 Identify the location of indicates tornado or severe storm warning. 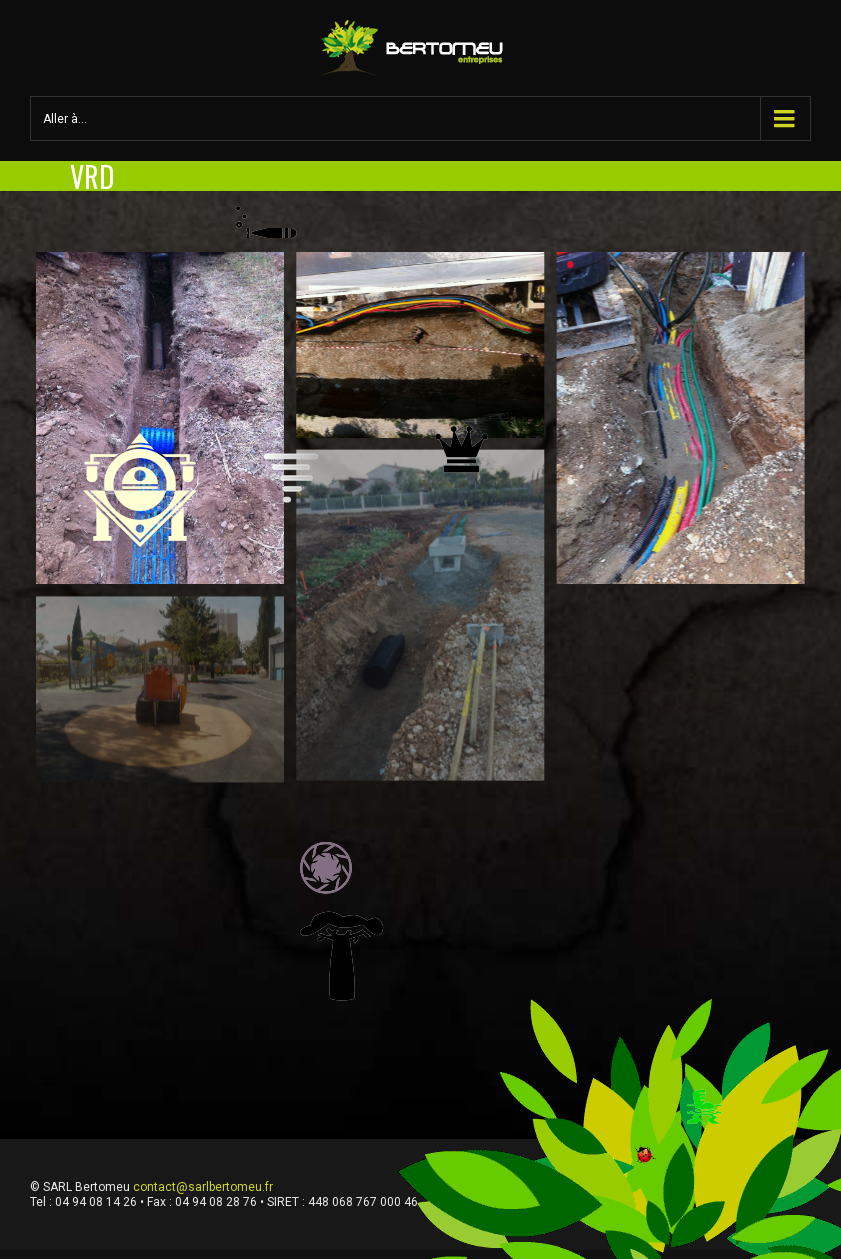
(291, 478).